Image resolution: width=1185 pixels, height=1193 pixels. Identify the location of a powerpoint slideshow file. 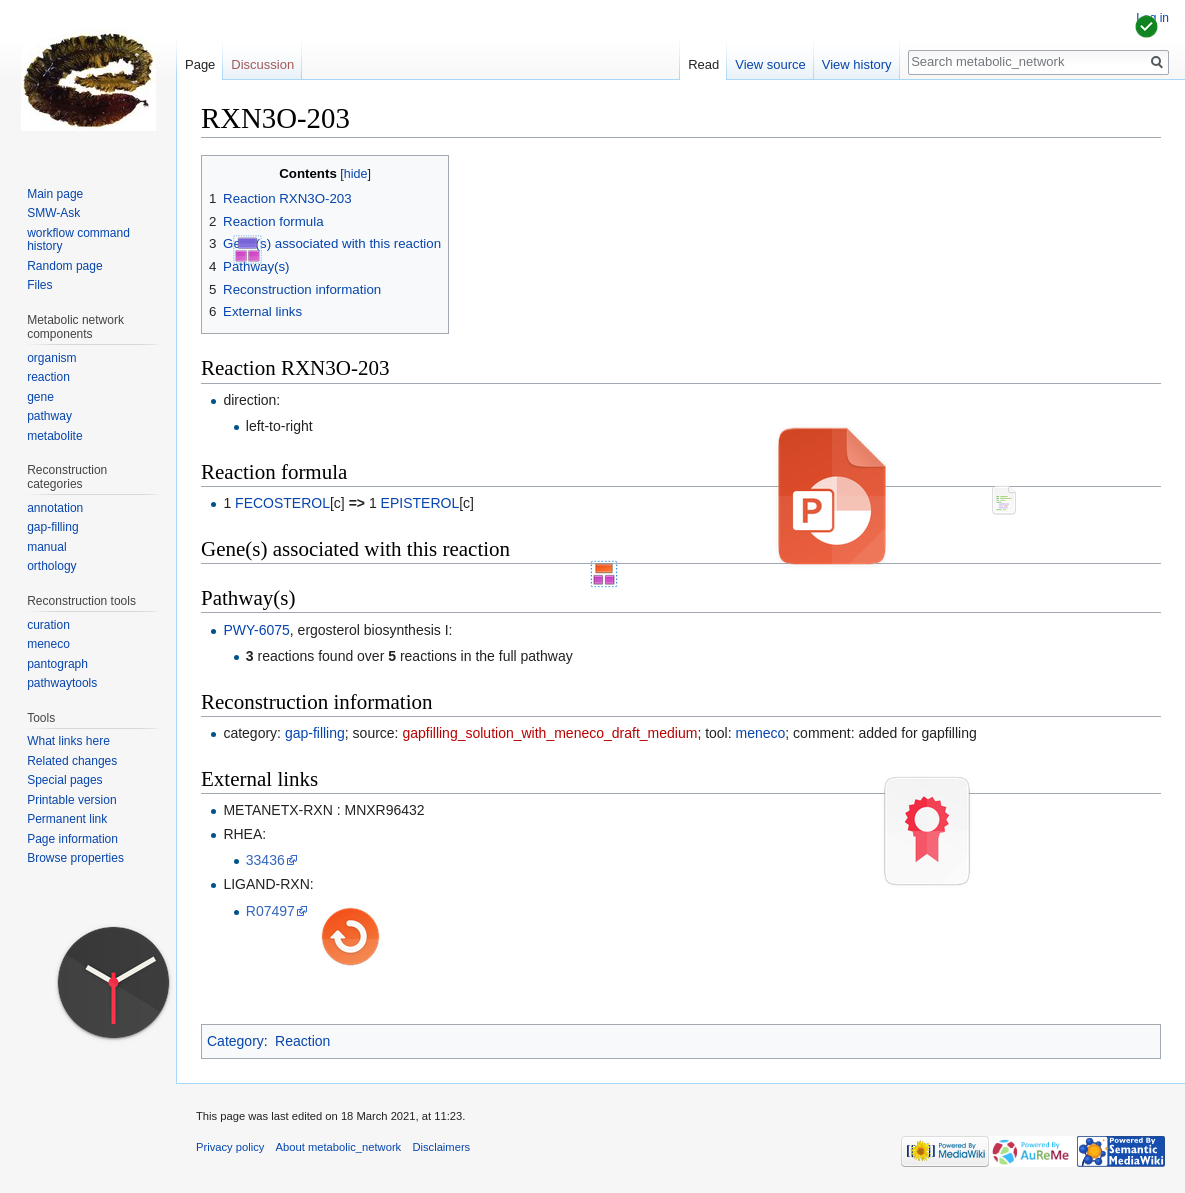
(832, 496).